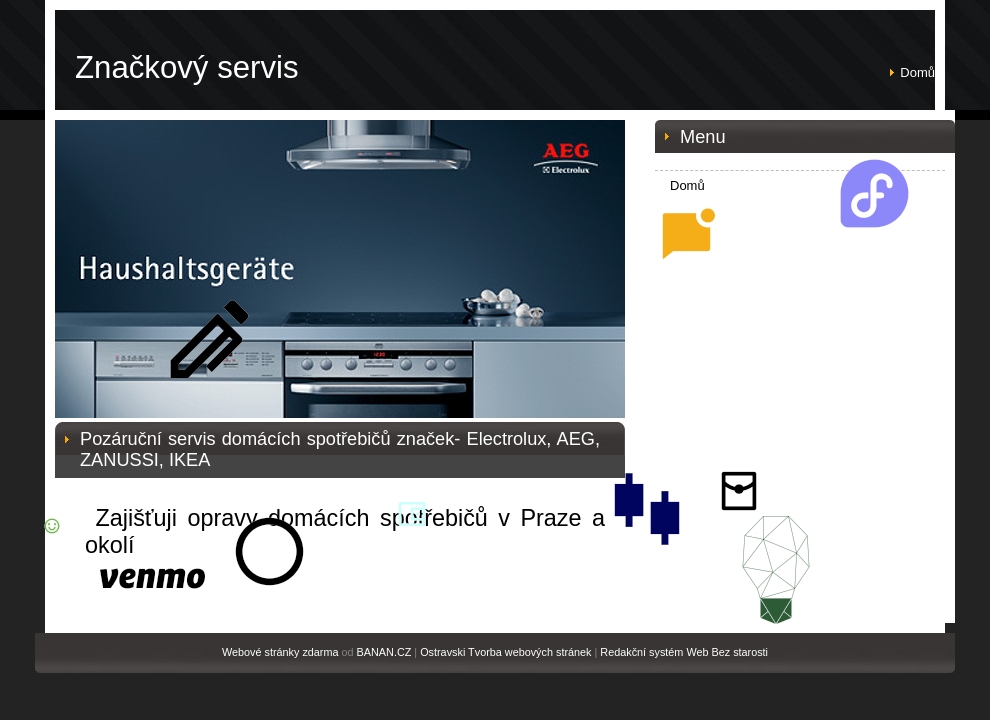 The width and height of the screenshot is (990, 720). What do you see at coordinates (412, 514) in the screenshot?
I see `access your wallet or payment methods` at bounding box center [412, 514].